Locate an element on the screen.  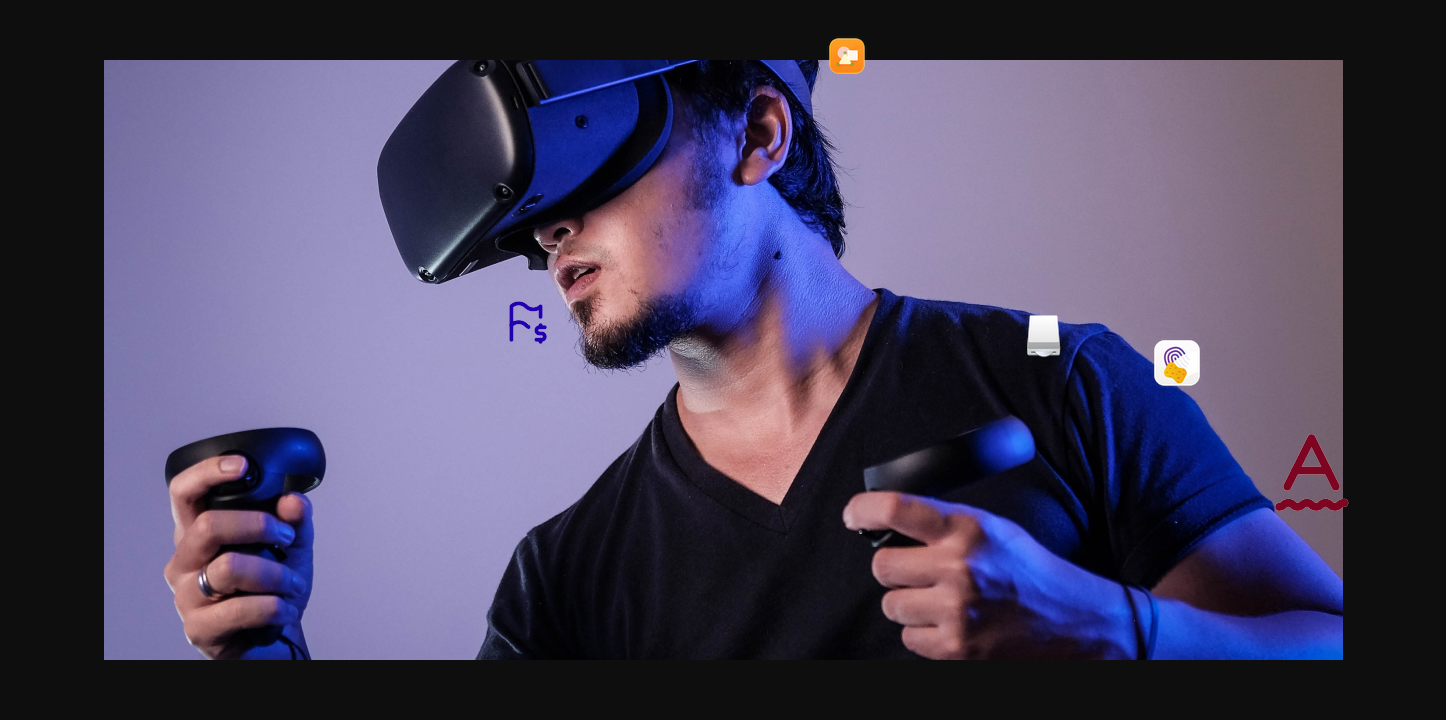
open LibreOffice Draw application is located at coordinates (847, 56).